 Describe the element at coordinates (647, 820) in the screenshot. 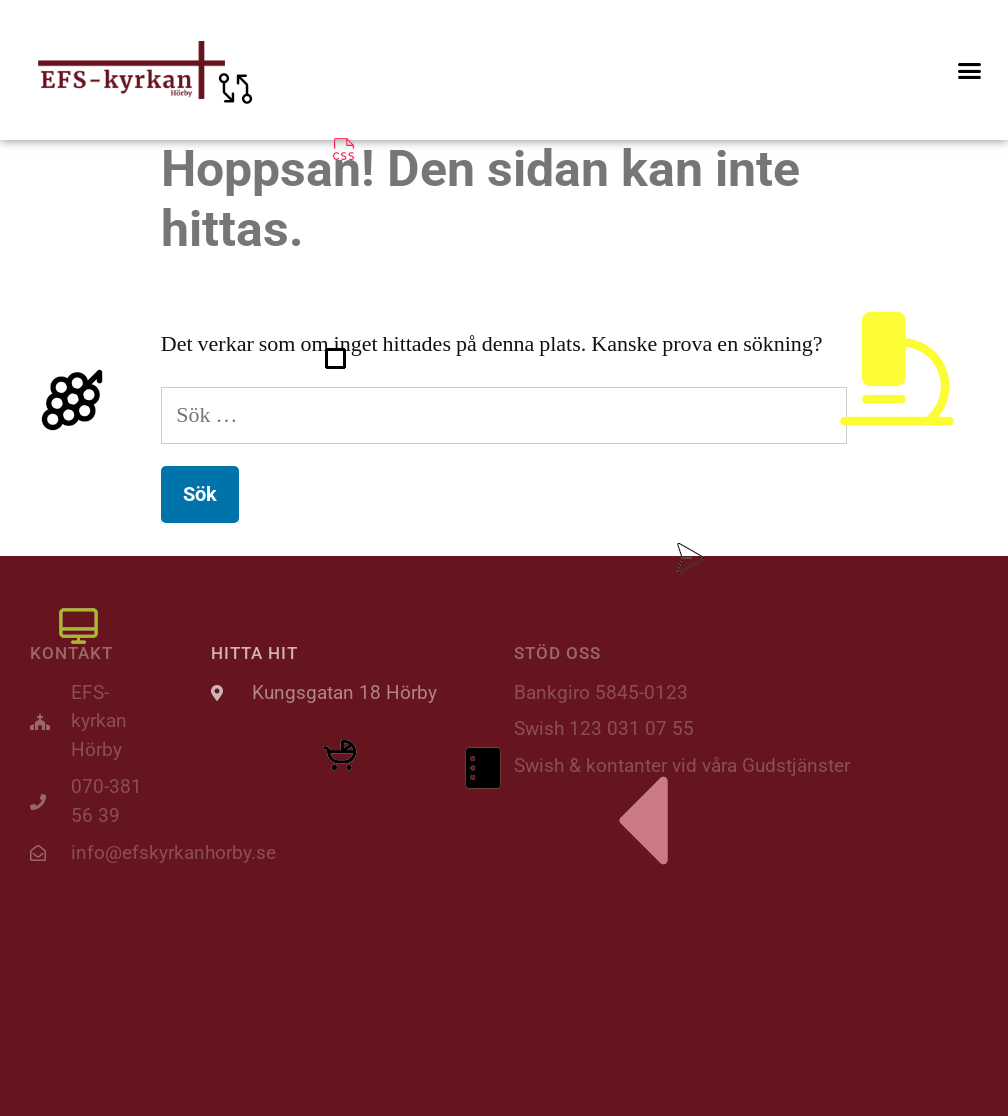

I see `go back to the previous screen` at that location.